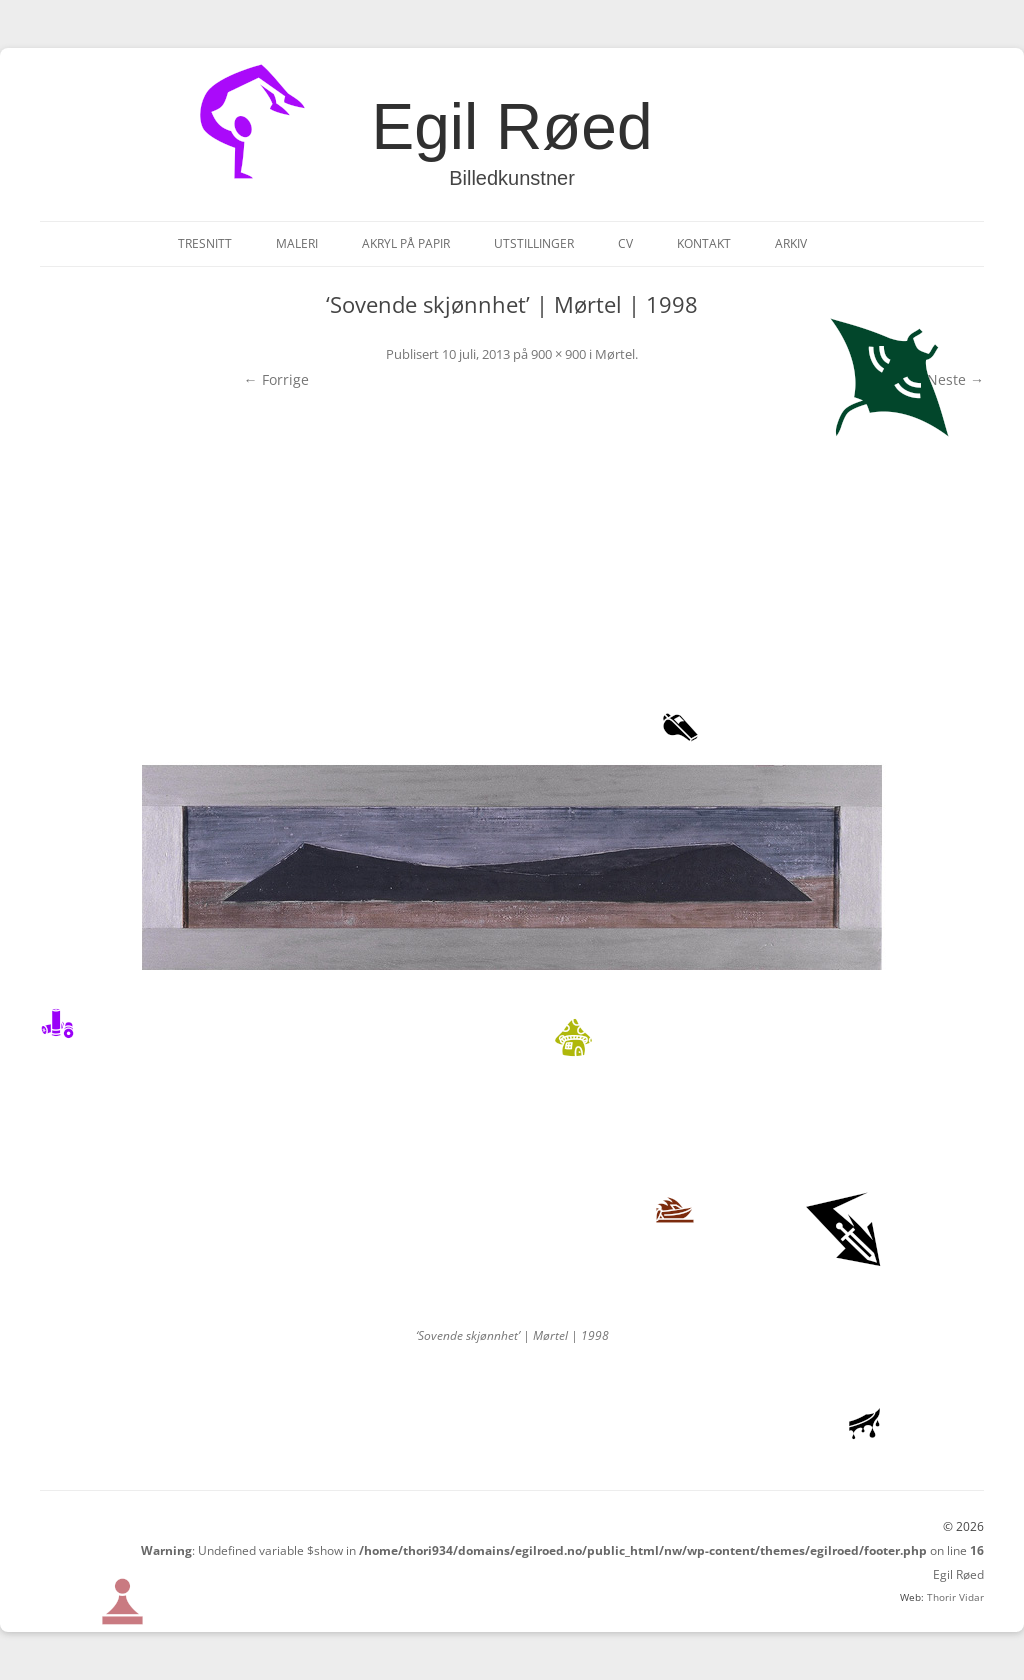 This screenshot has width=1024, height=1680. I want to click on blow the whistle to report a violation, so click(680, 727).